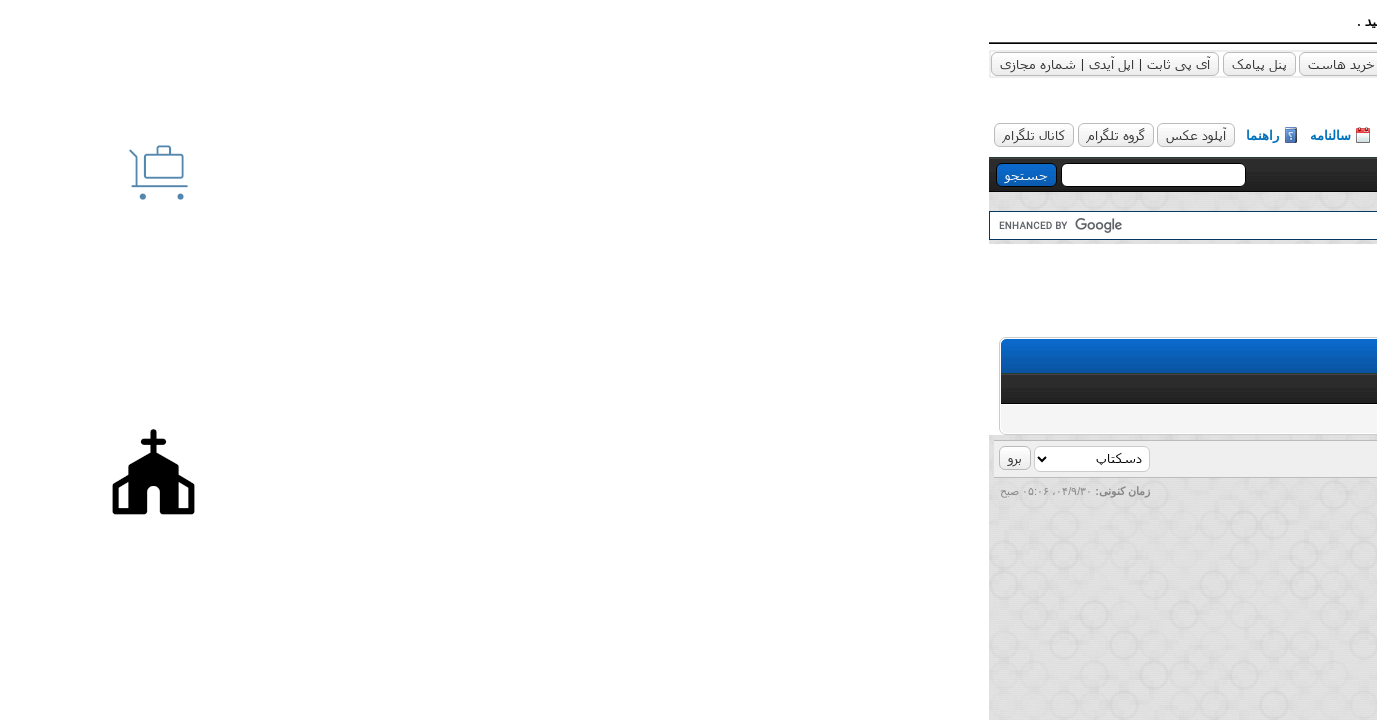 Image resolution: width=1377 pixels, height=720 pixels. What do you see at coordinates (157, 171) in the screenshot?
I see `access luggage or baggage services` at bounding box center [157, 171].